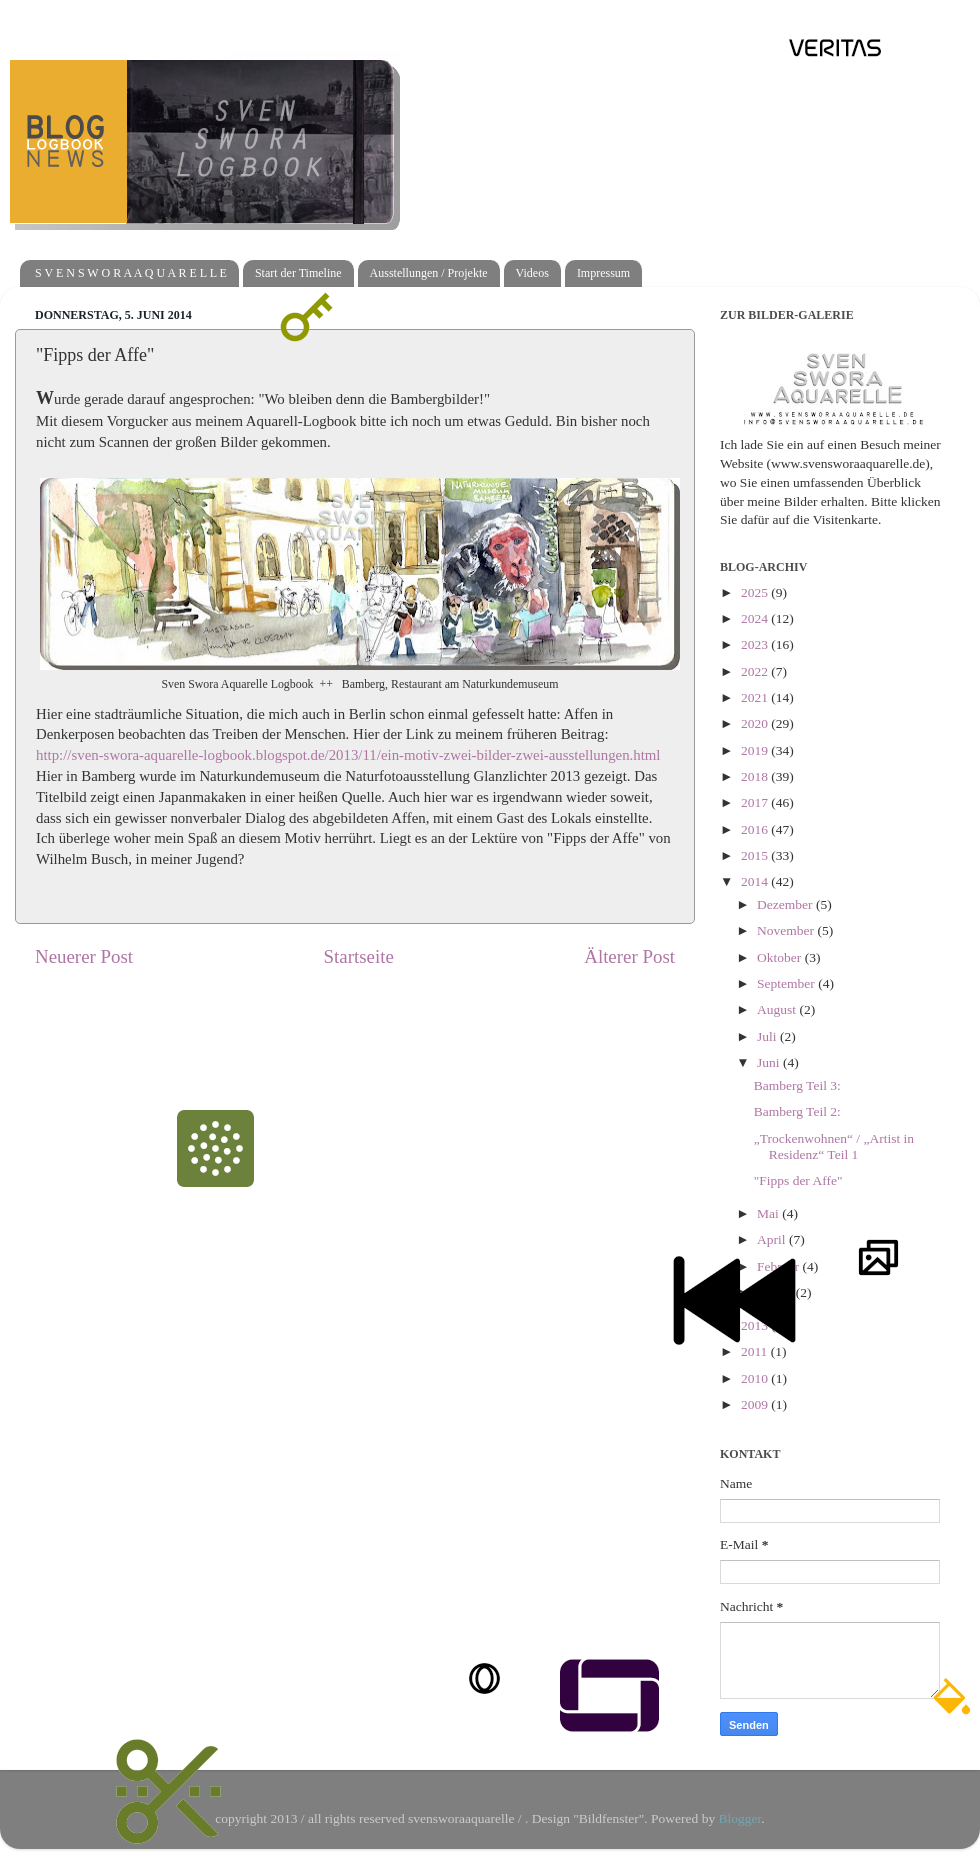 This screenshot has width=980, height=1869. Describe the element at coordinates (609, 1695) in the screenshot. I see `open google tv app` at that location.